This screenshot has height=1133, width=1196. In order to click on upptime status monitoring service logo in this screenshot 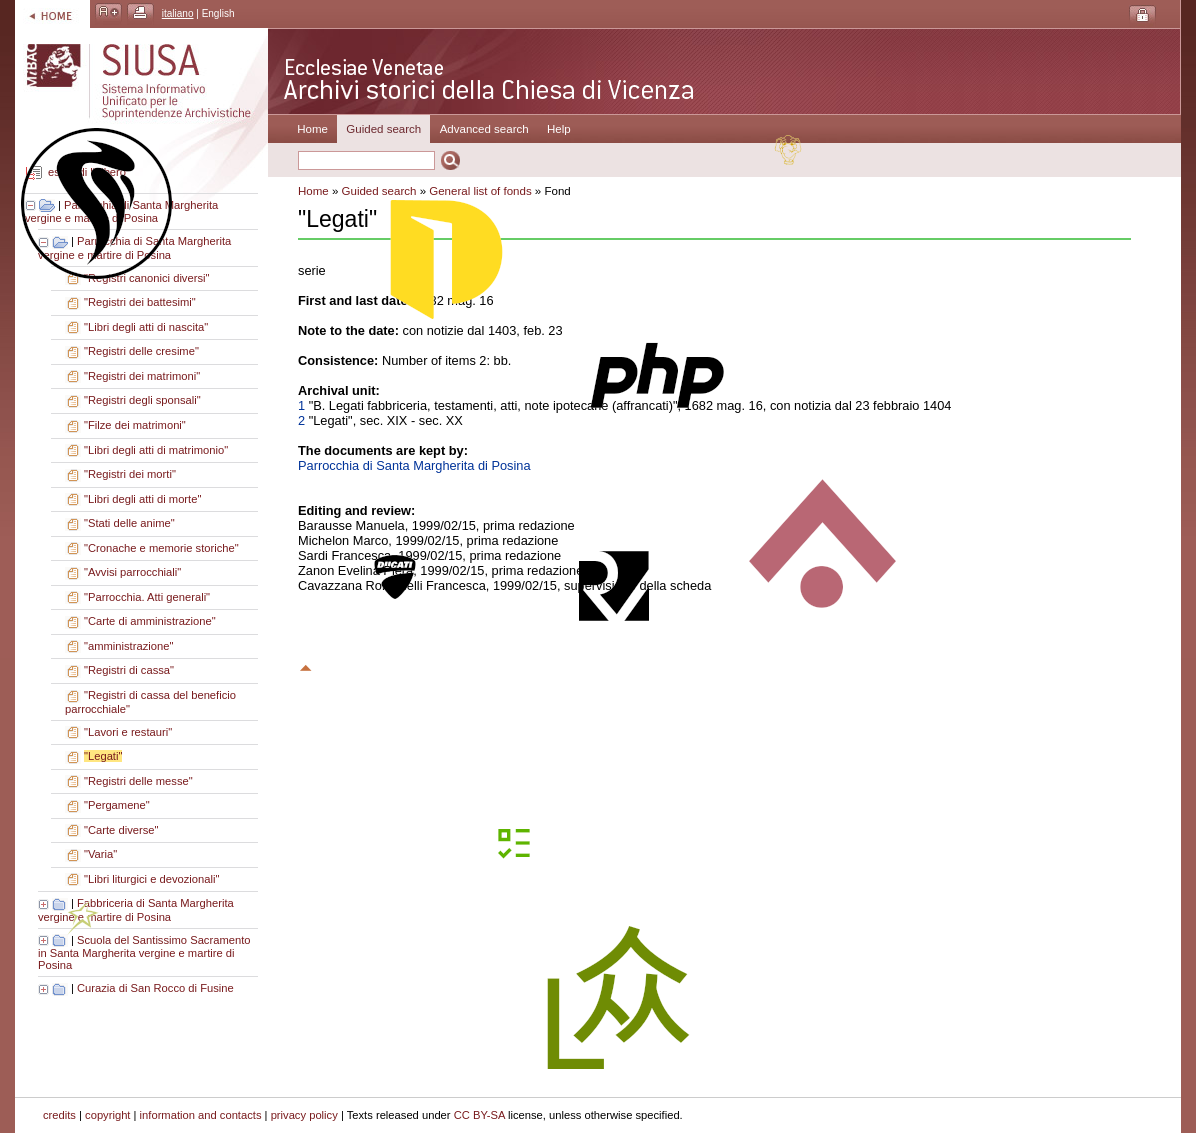, I will do `click(822, 543)`.